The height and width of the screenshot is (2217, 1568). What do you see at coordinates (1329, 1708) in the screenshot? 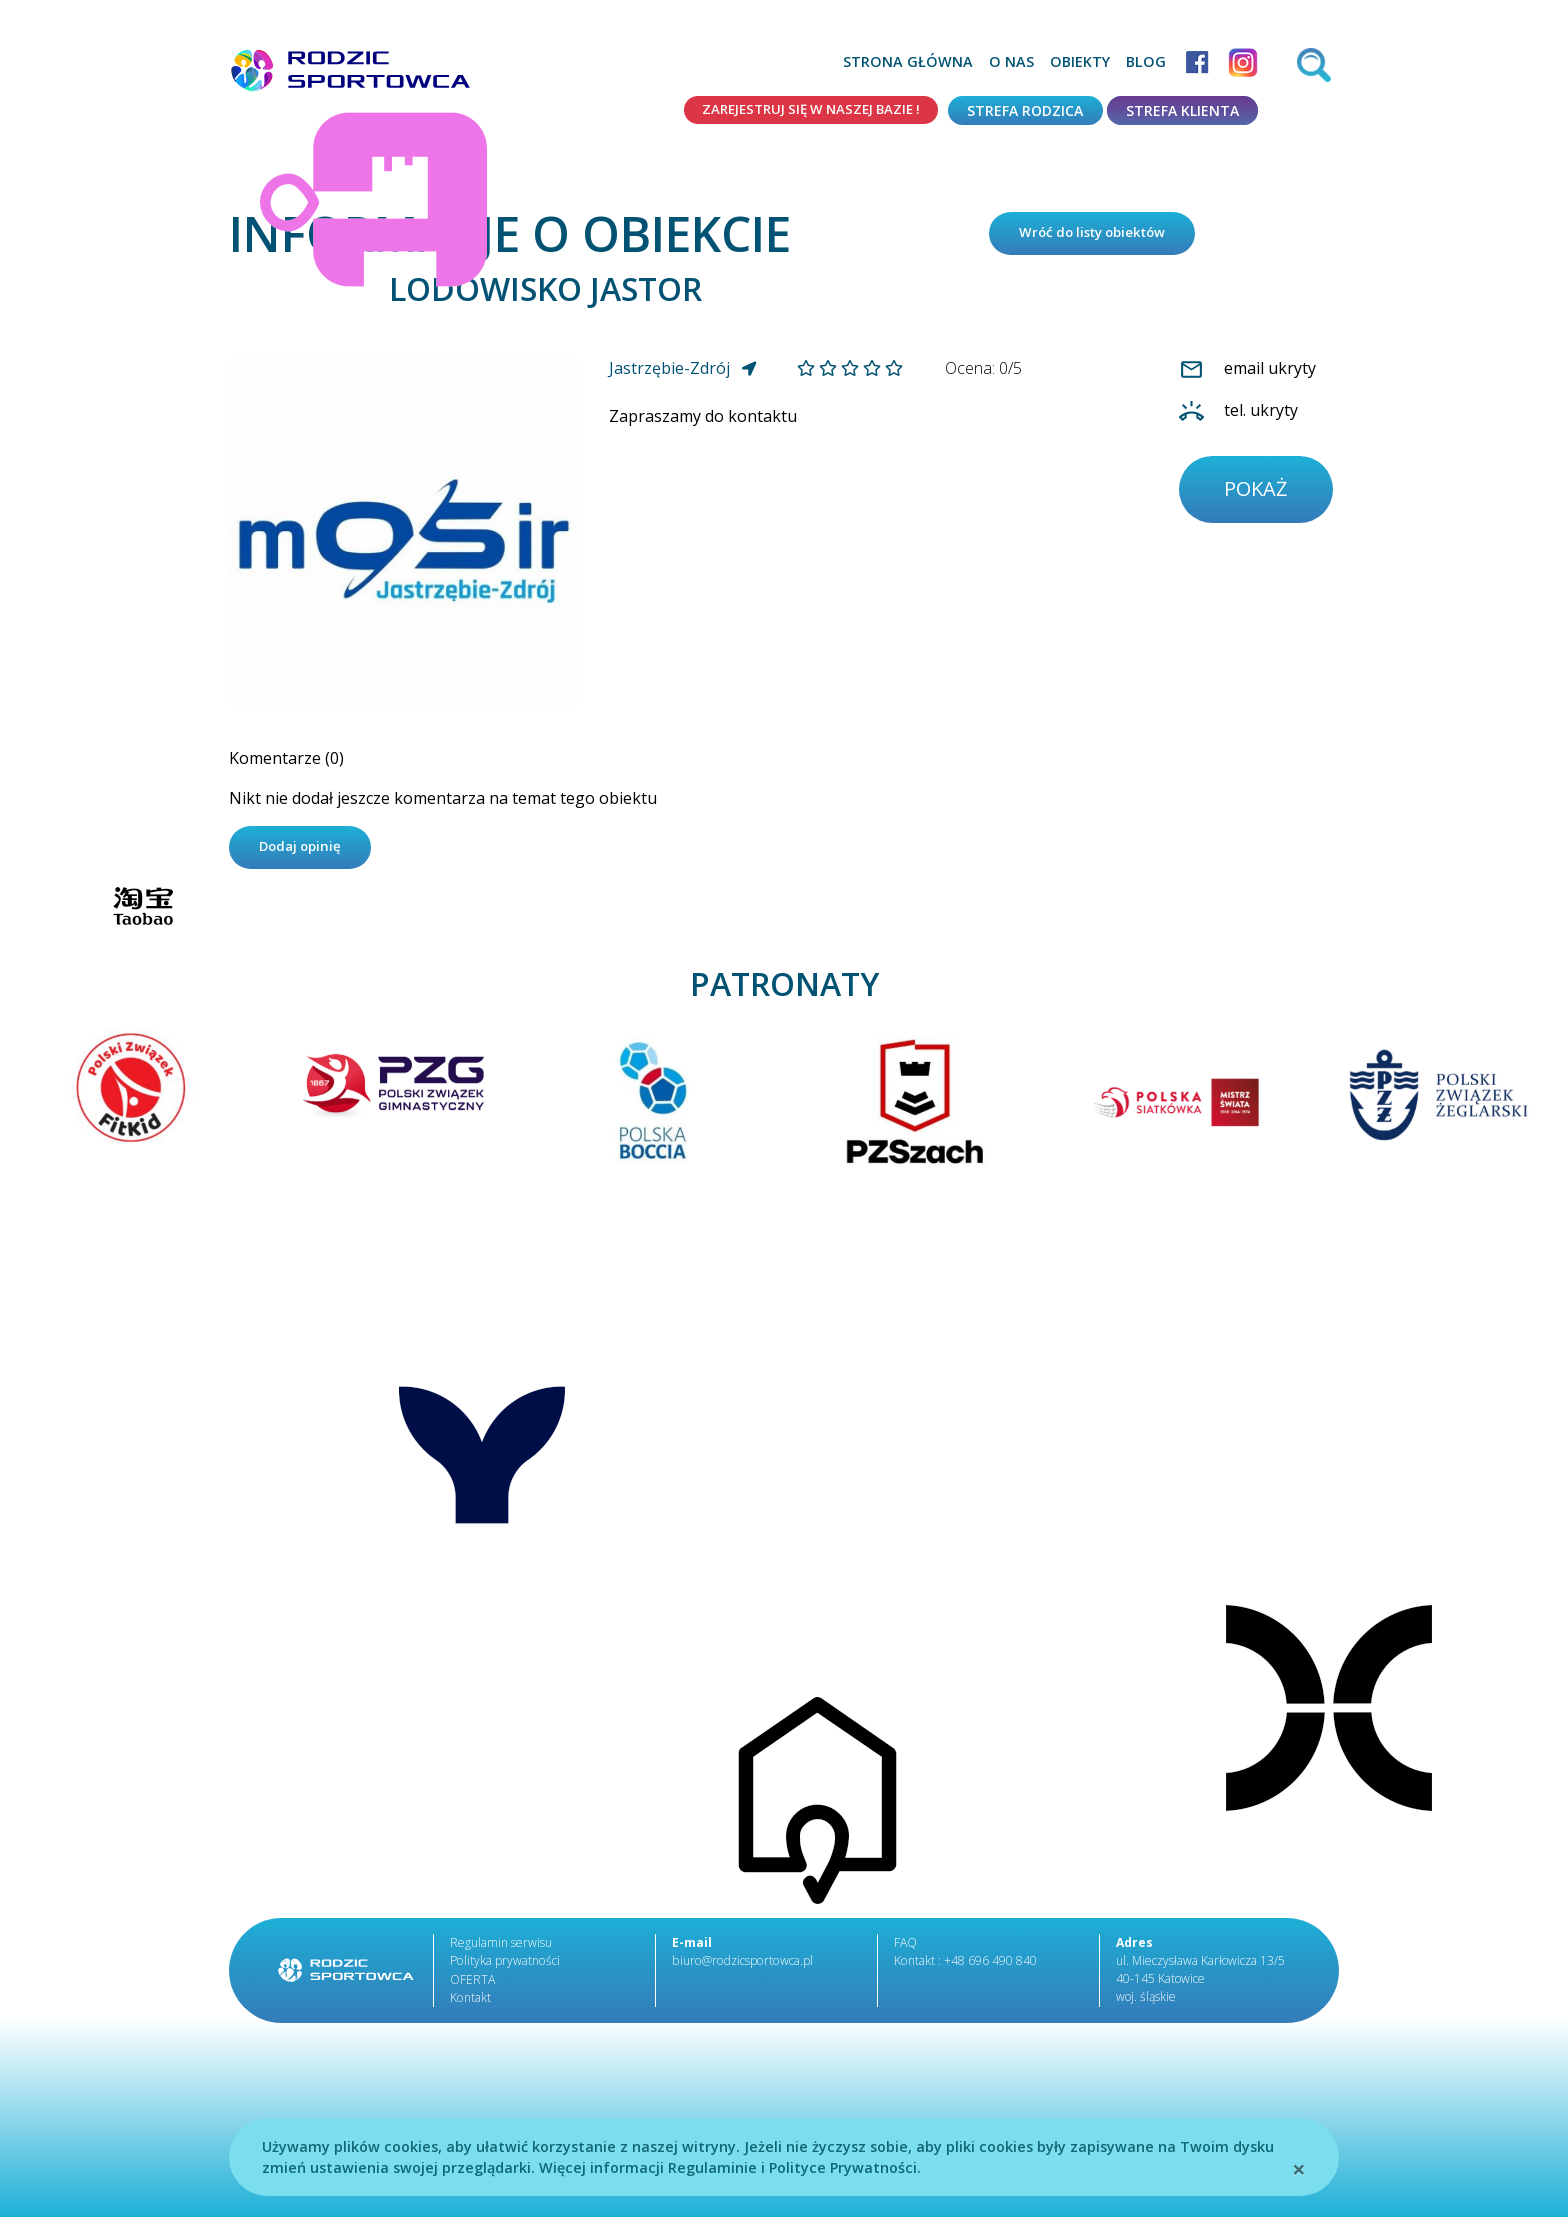
I see `nextflow workflow management platform logo` at bounding box center [1329, 1708].